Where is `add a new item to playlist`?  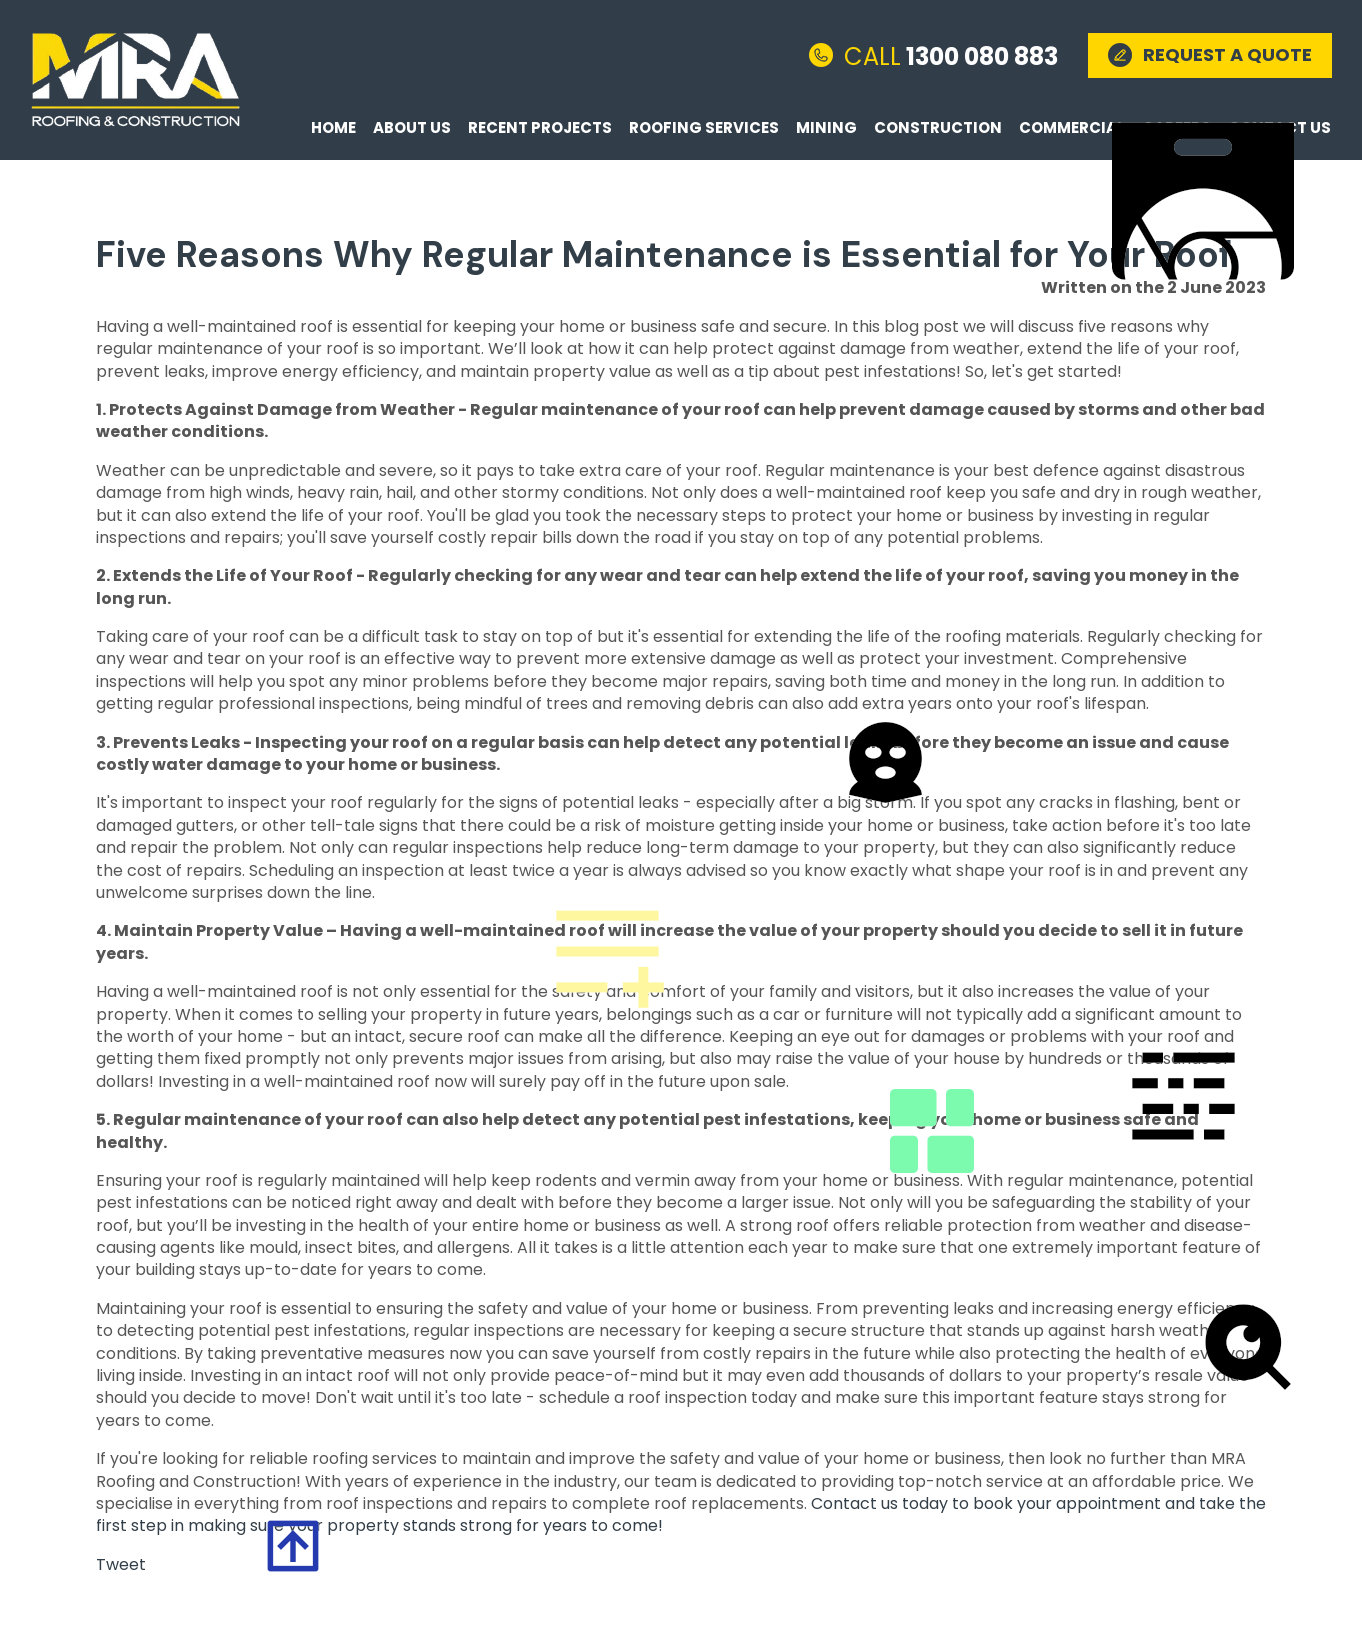 add a new item to playlist is located at coordinates (607, 951).